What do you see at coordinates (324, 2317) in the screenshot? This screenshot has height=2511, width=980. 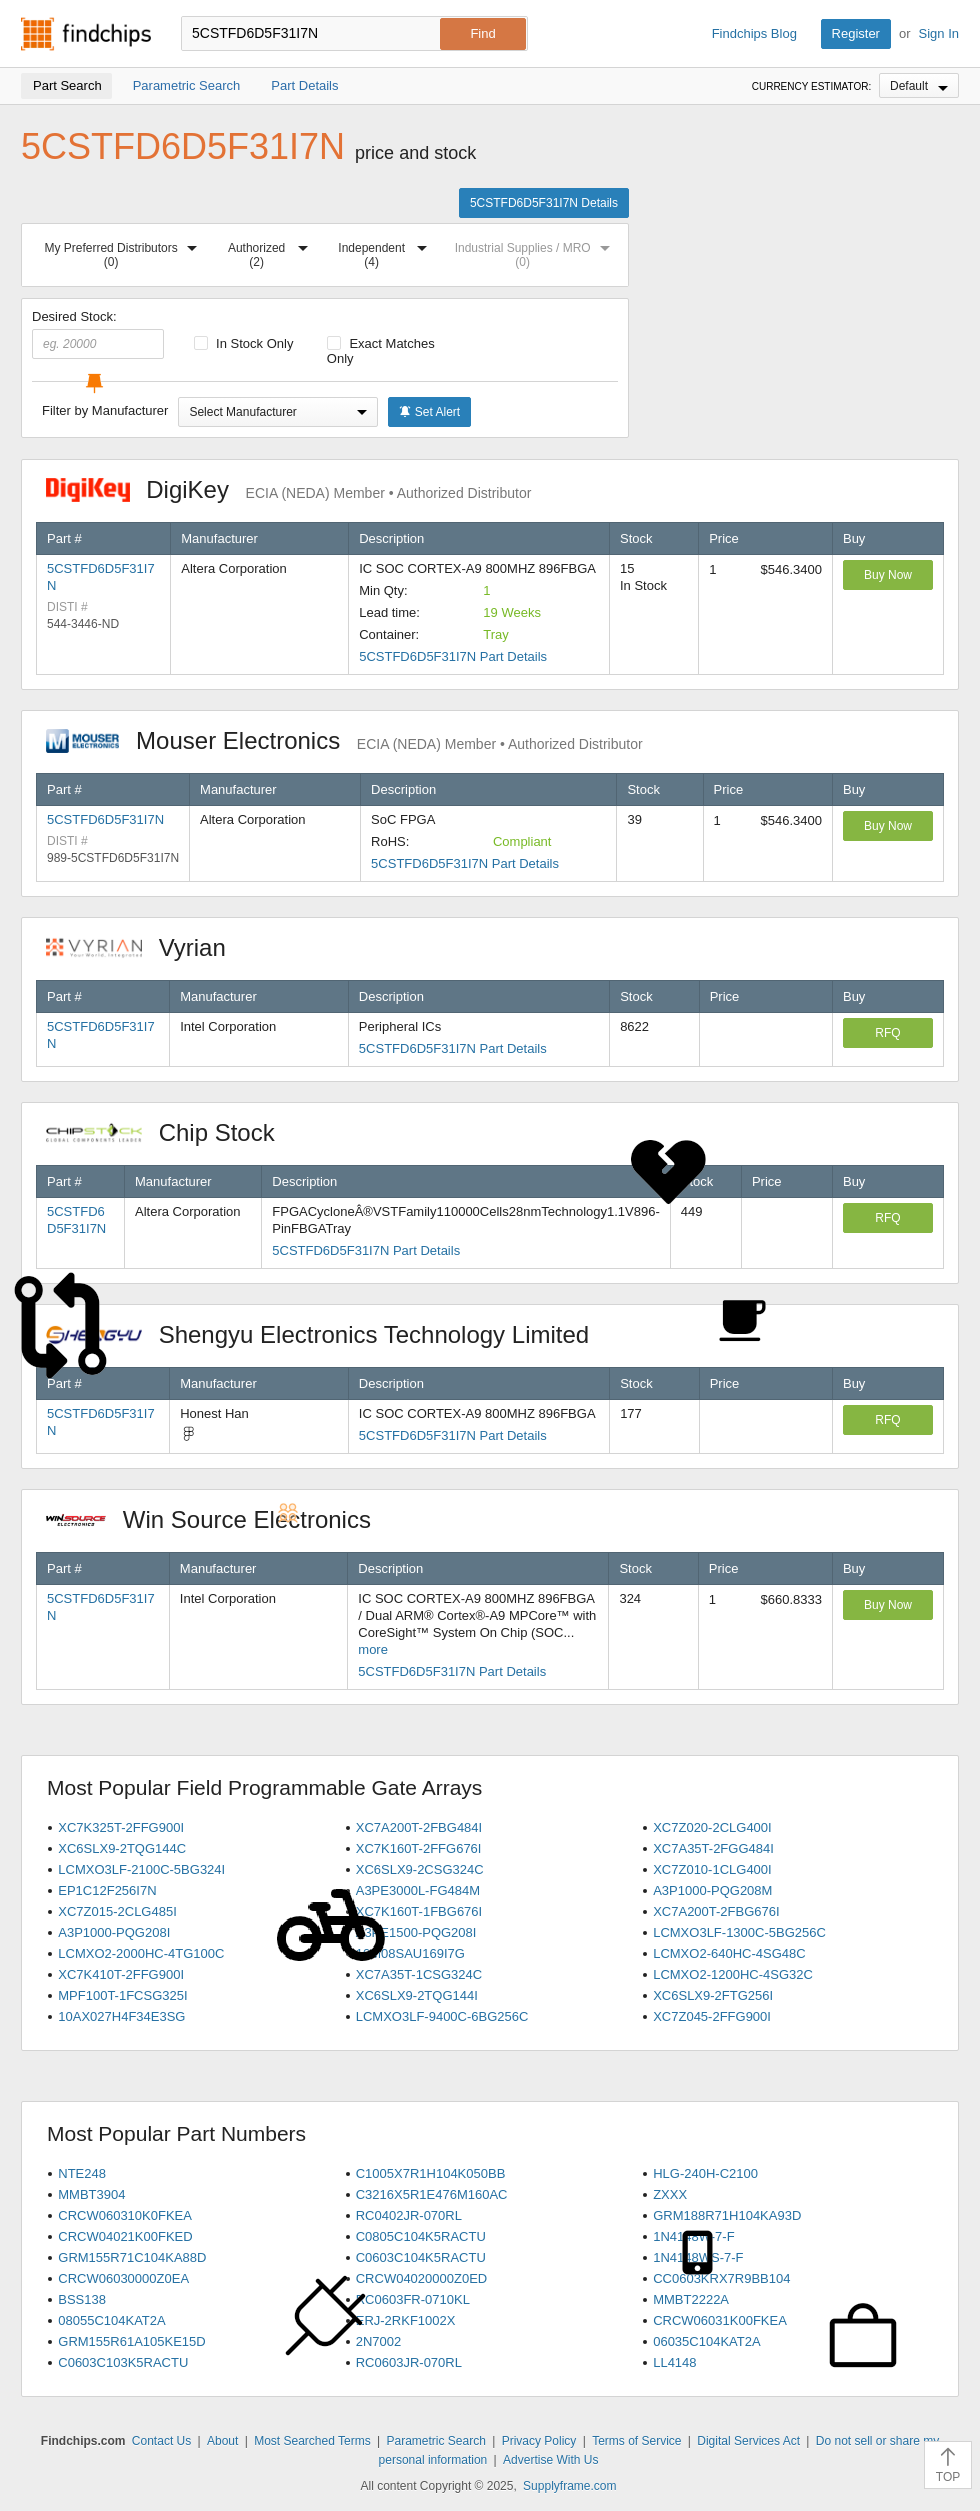 I see `connect to a power source` at bounding box center [324, 2317].